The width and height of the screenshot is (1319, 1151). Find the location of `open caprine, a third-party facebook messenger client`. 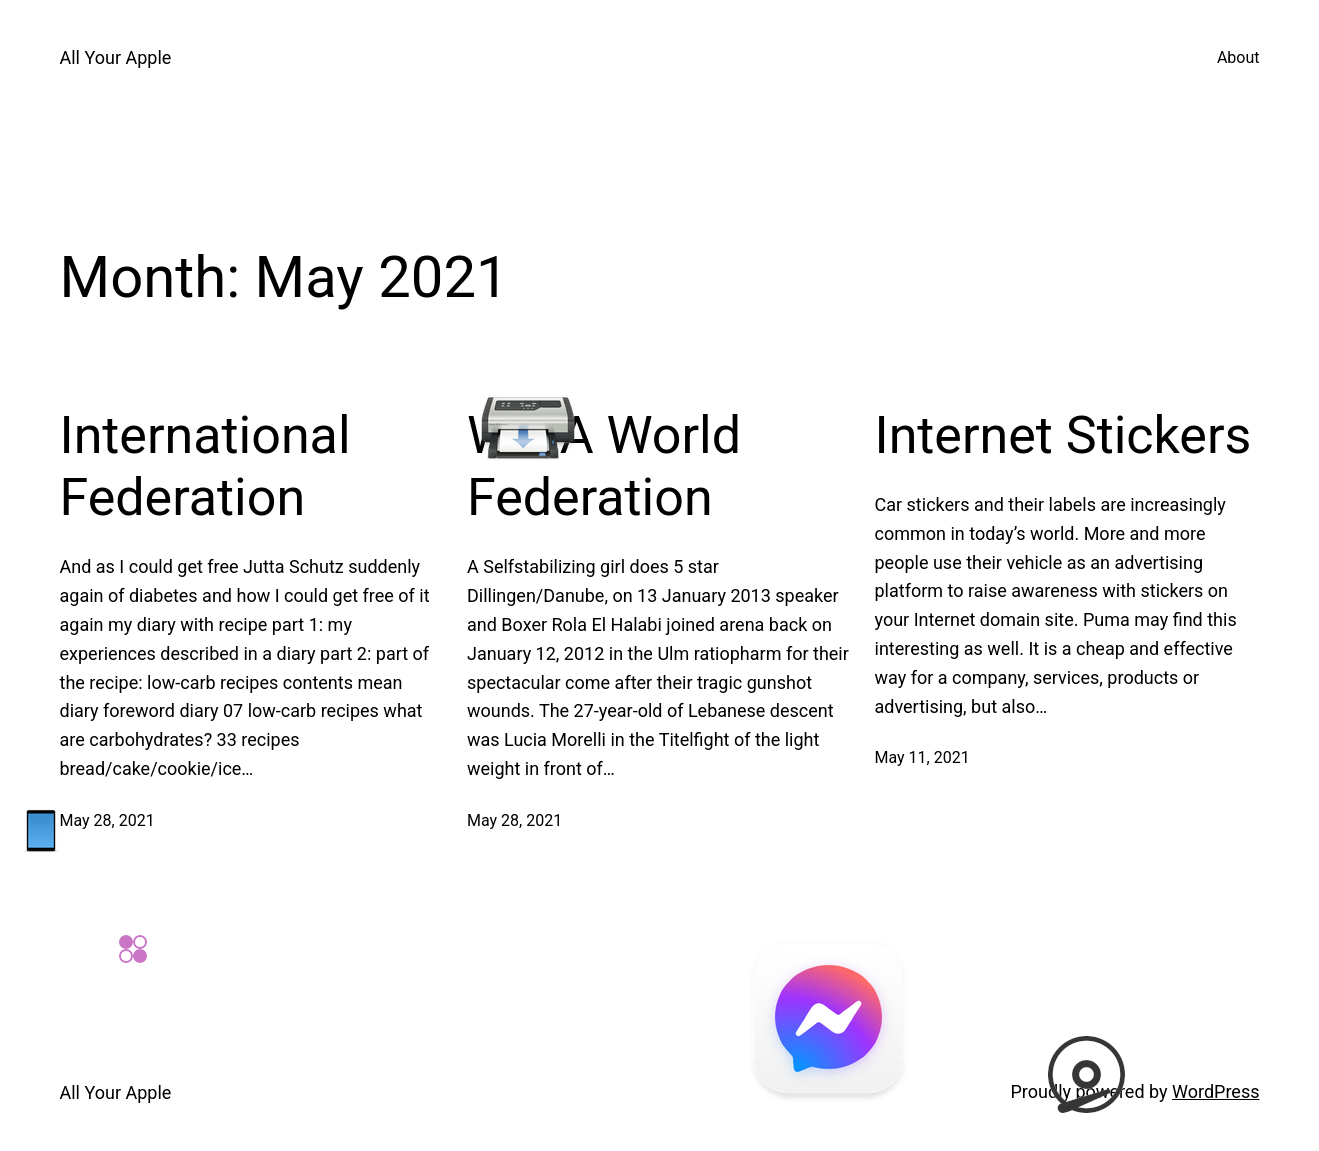

open caprine, a third-party facebook messenger client is located at coordinates (828, 1018).